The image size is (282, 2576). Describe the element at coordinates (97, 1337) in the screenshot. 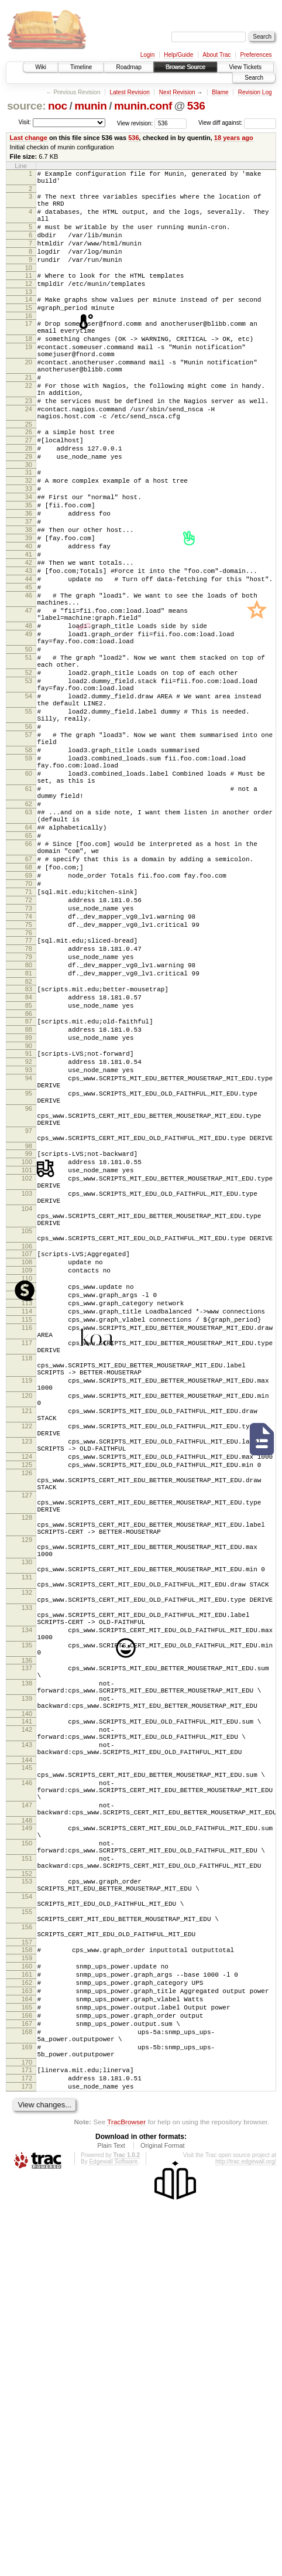

I see `navigate to the Koa framework homepage` at that location.